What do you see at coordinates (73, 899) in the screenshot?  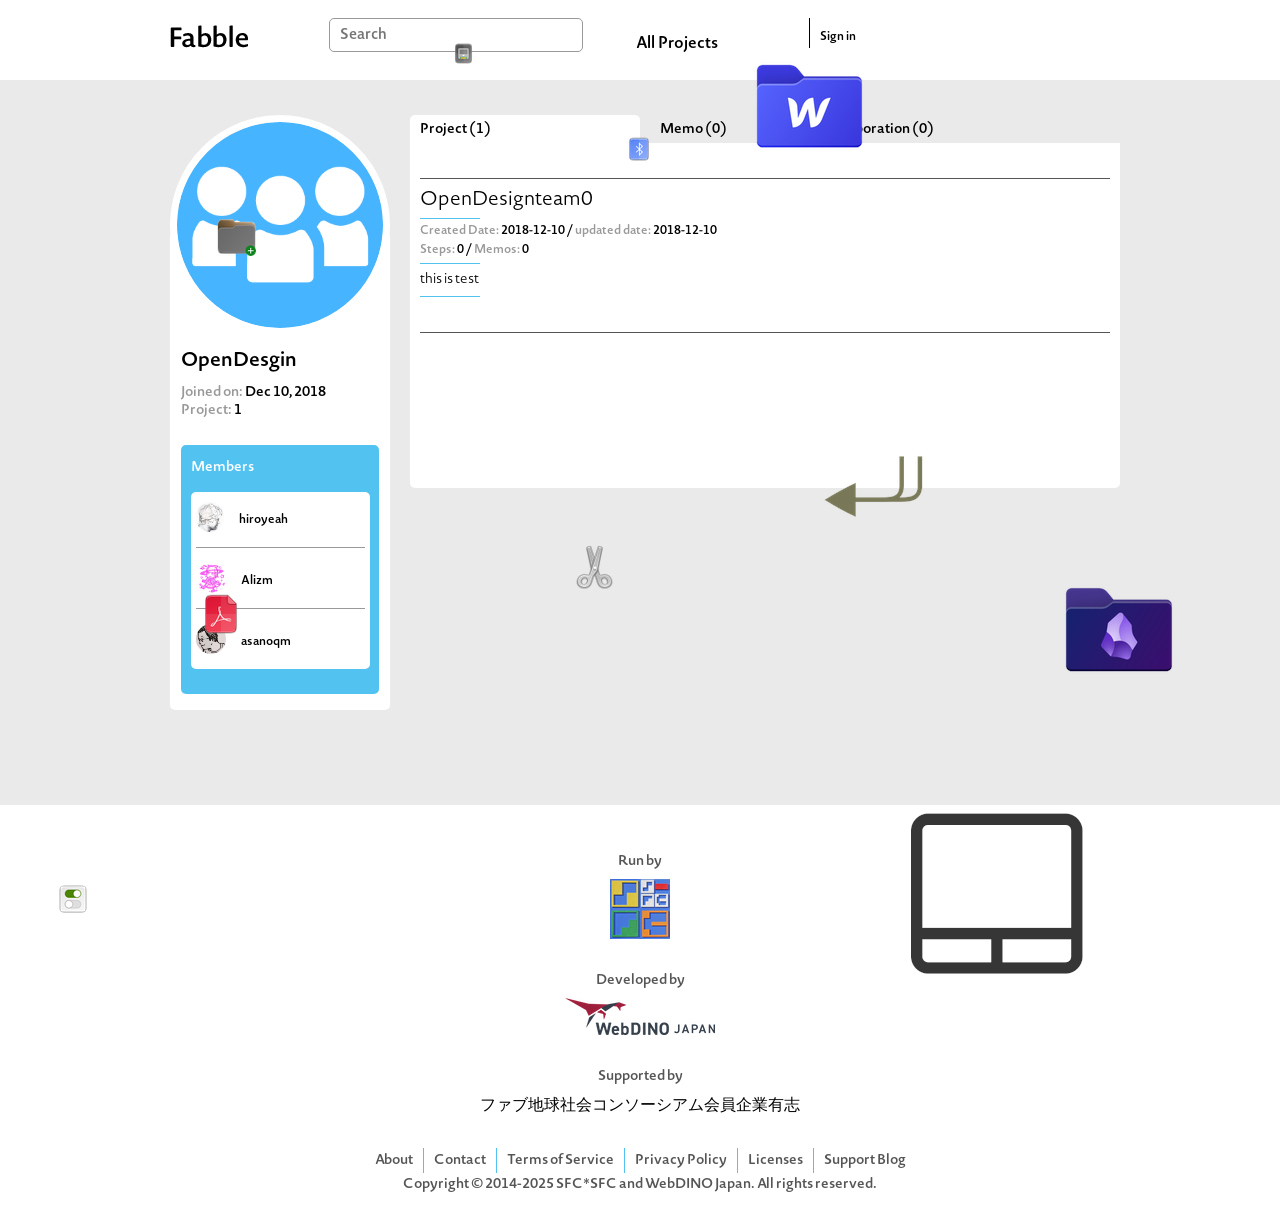 I see `open gnome tweaks application` at bounding box center [73, 899].